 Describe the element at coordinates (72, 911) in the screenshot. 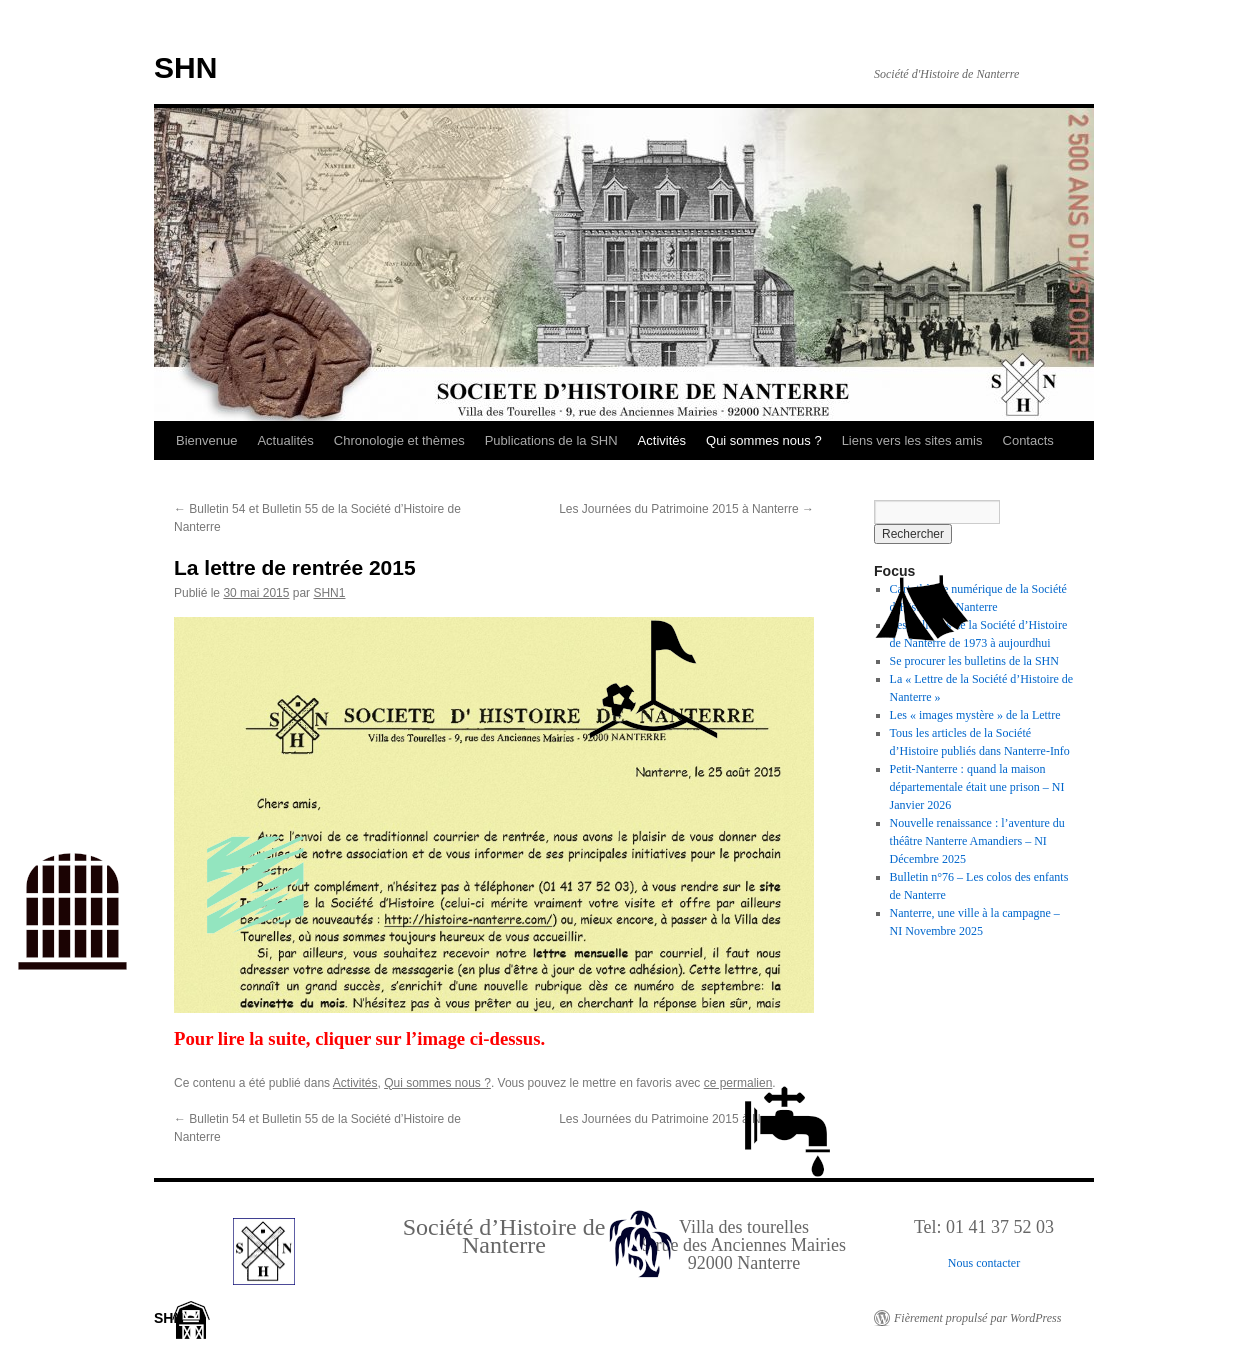

I see `indicates a jail or prison location` at that location.